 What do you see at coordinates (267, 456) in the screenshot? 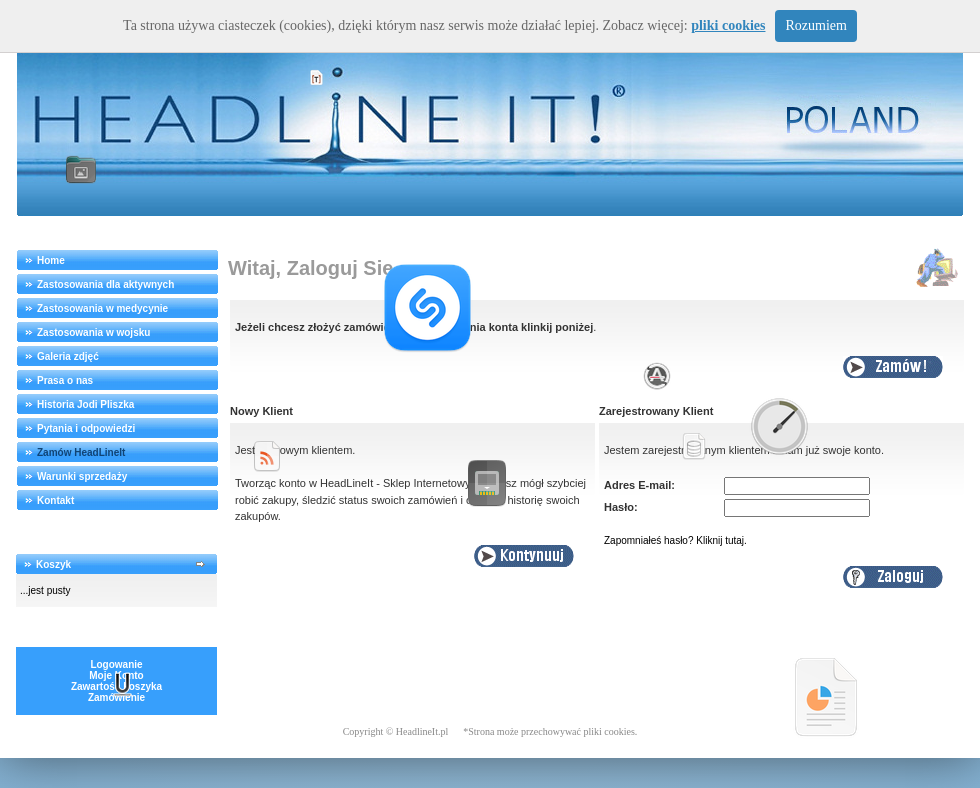
I see `an RSS feed file or document` at bounding box center [267, 456].